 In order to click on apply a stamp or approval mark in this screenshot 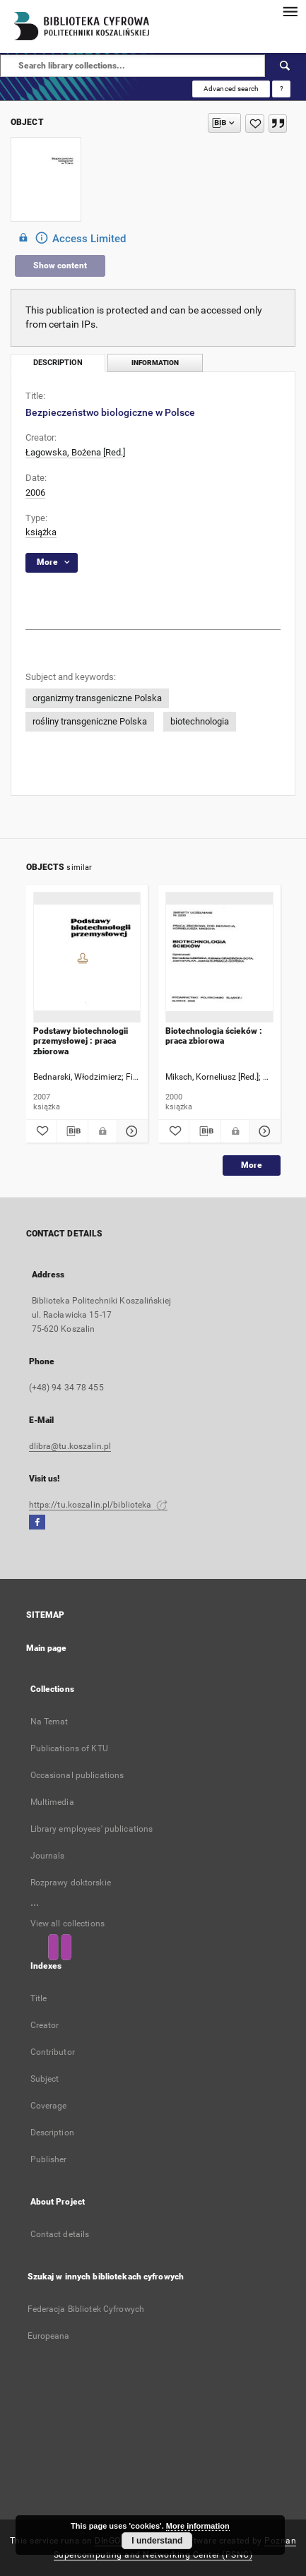, I will do `click(83, 958)`.